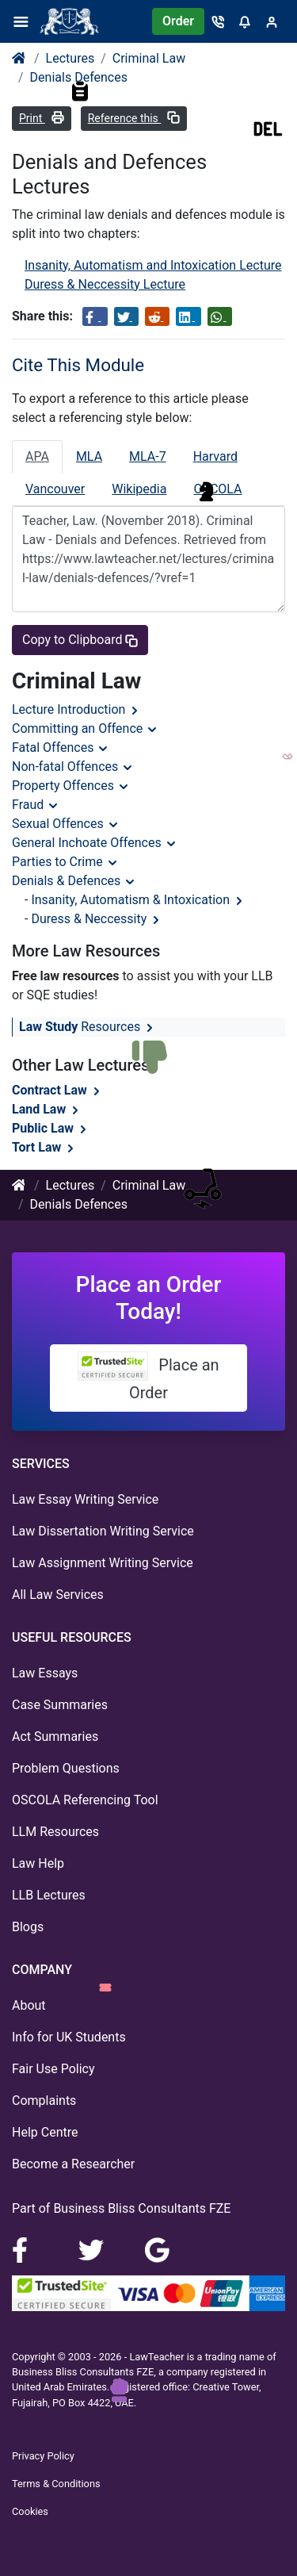 This screenshot has width=297, height=2576. I want to click on find nearby electric scooter rentals, so click(203, 1189).